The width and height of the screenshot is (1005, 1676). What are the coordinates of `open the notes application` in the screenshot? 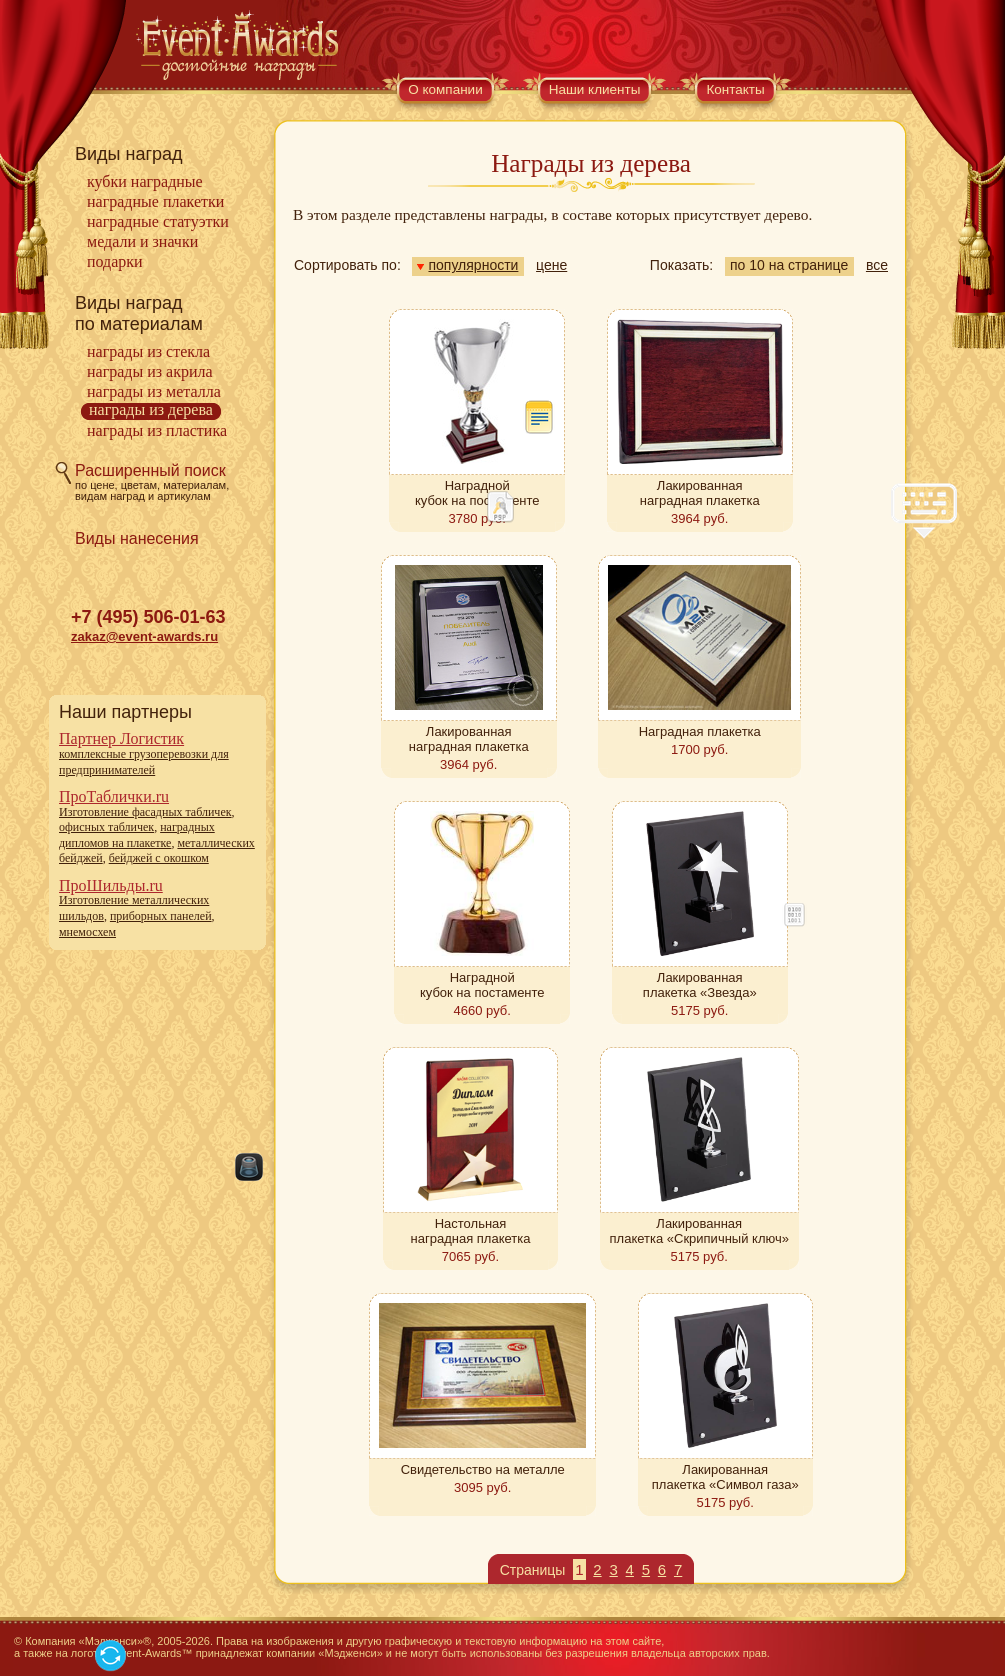 It's located at (539, 417).